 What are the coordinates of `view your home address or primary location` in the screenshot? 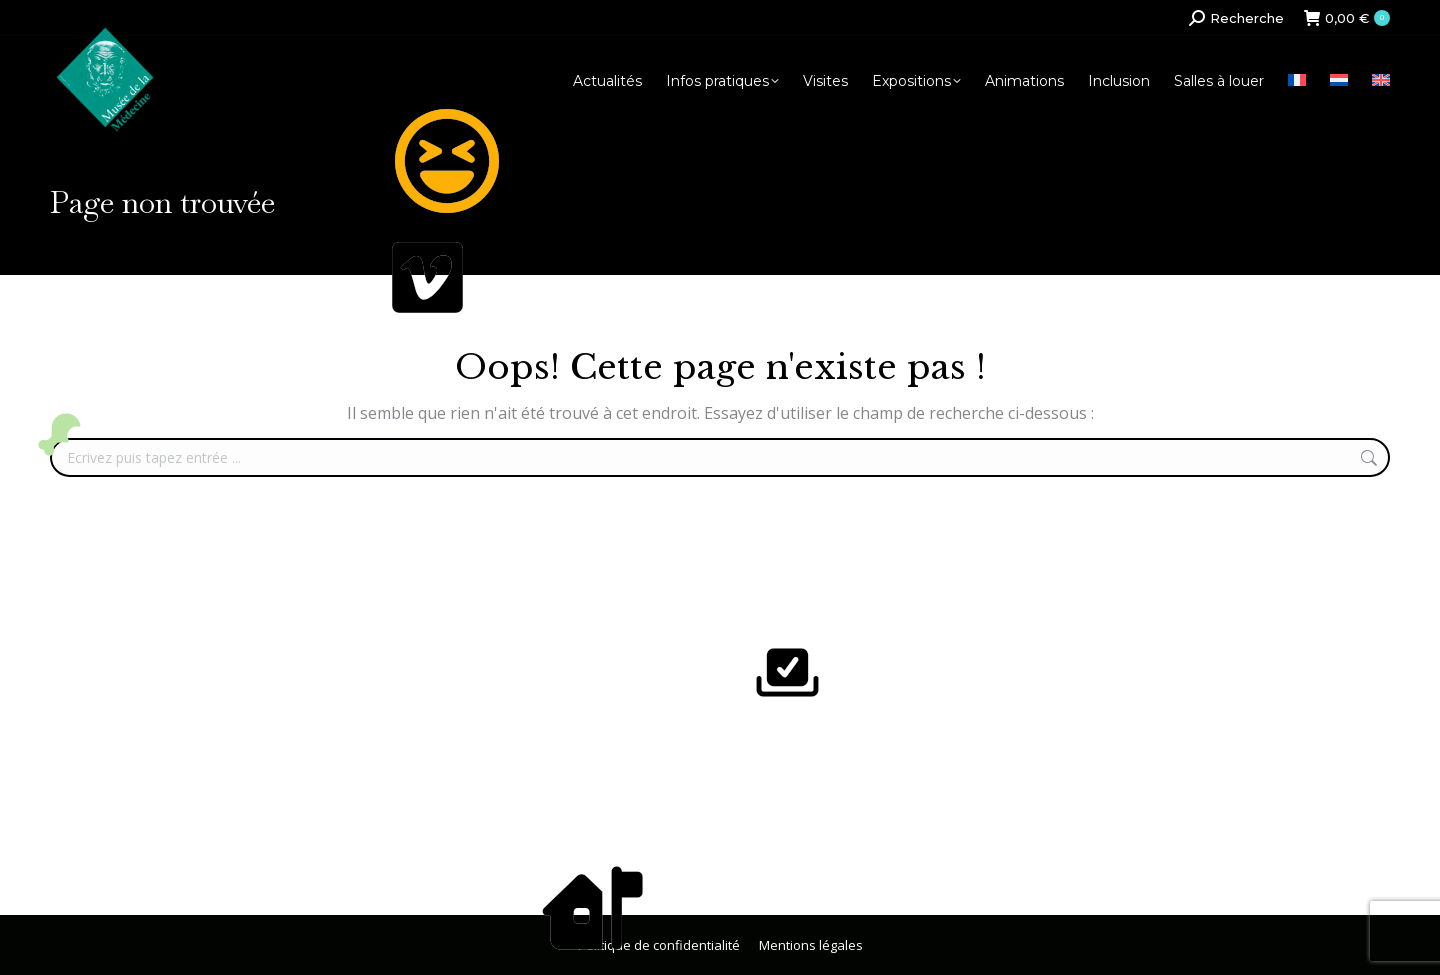 It's located at (592, 908).